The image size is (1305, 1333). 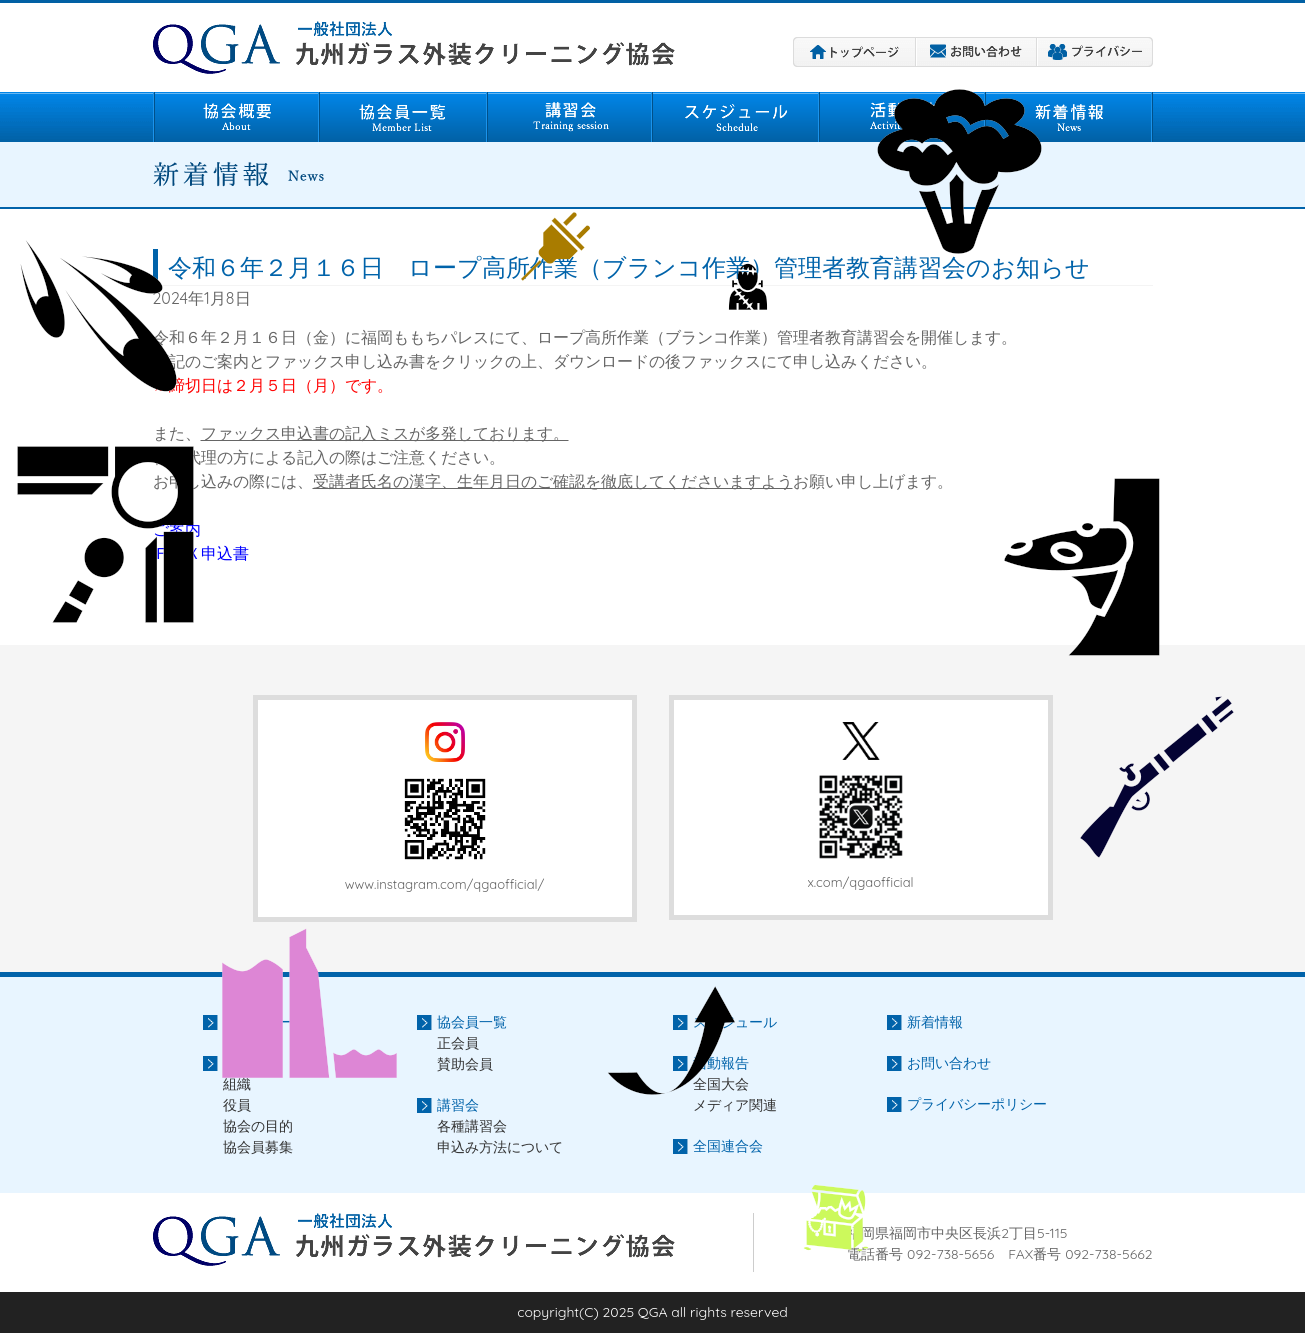 What do you see at coordinates (959, 171) in the screenshot?
I see `select broccoli as an ingredient` at bounding box center [959, 171].